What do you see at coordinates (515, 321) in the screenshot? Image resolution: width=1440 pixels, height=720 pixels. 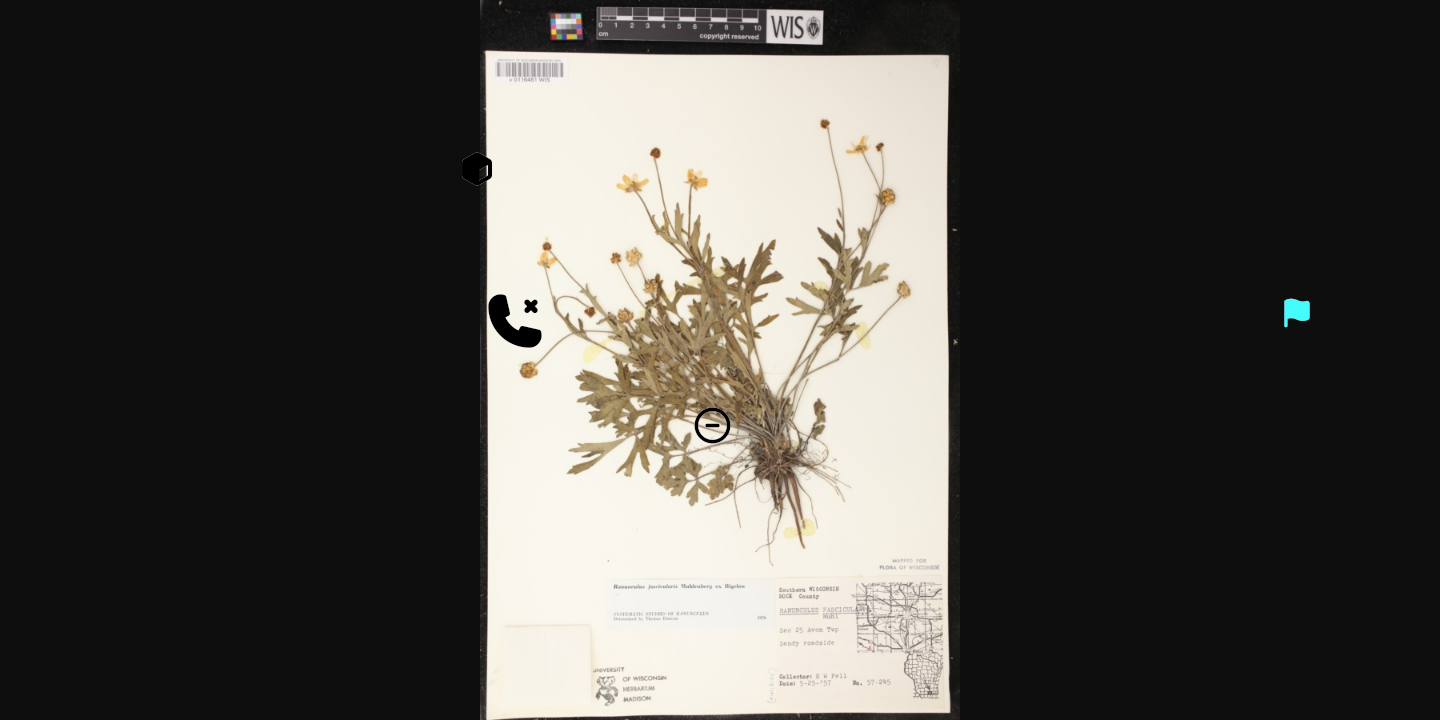 I see `indicates a missed call` at bounding box center [515, 321].